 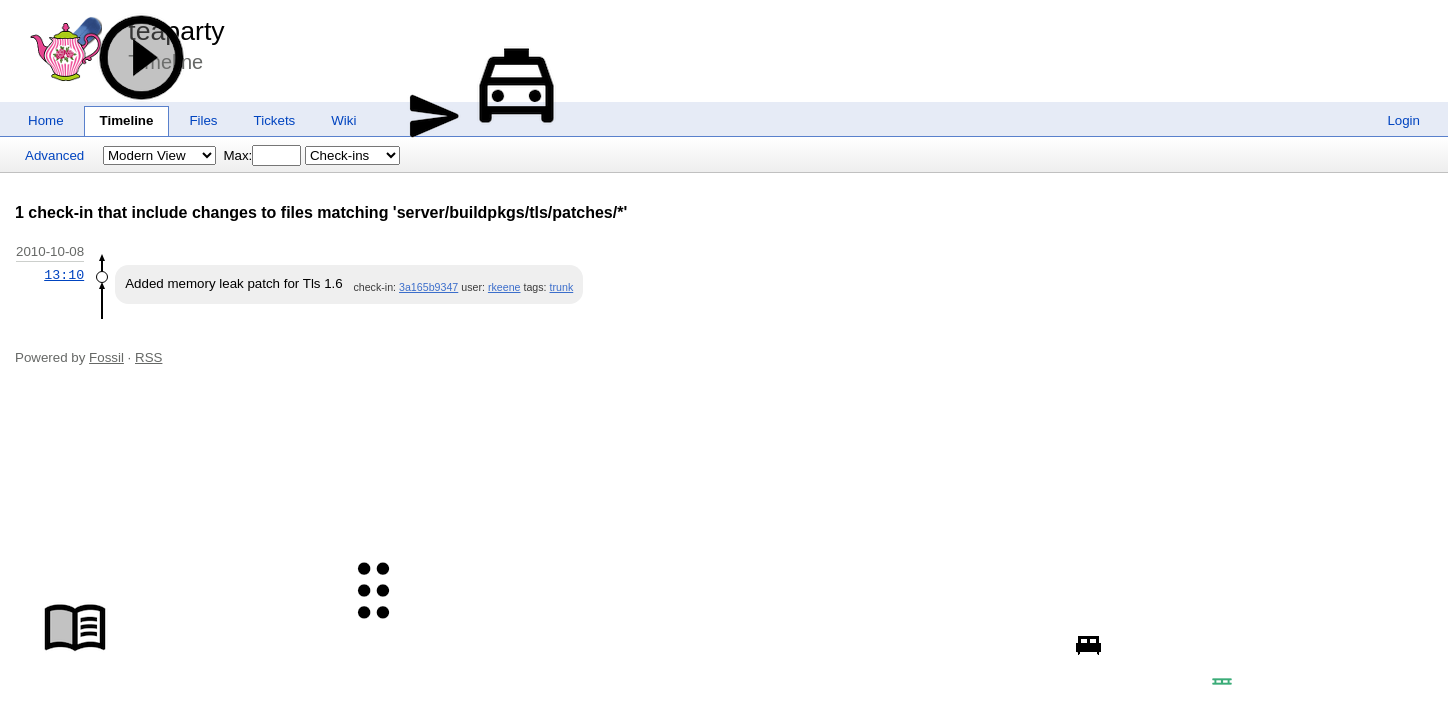 What do you see at coordinates (1222, 676) in the screenshot?
I see `view warehouse inventory` at bounding box center [1222, 676].